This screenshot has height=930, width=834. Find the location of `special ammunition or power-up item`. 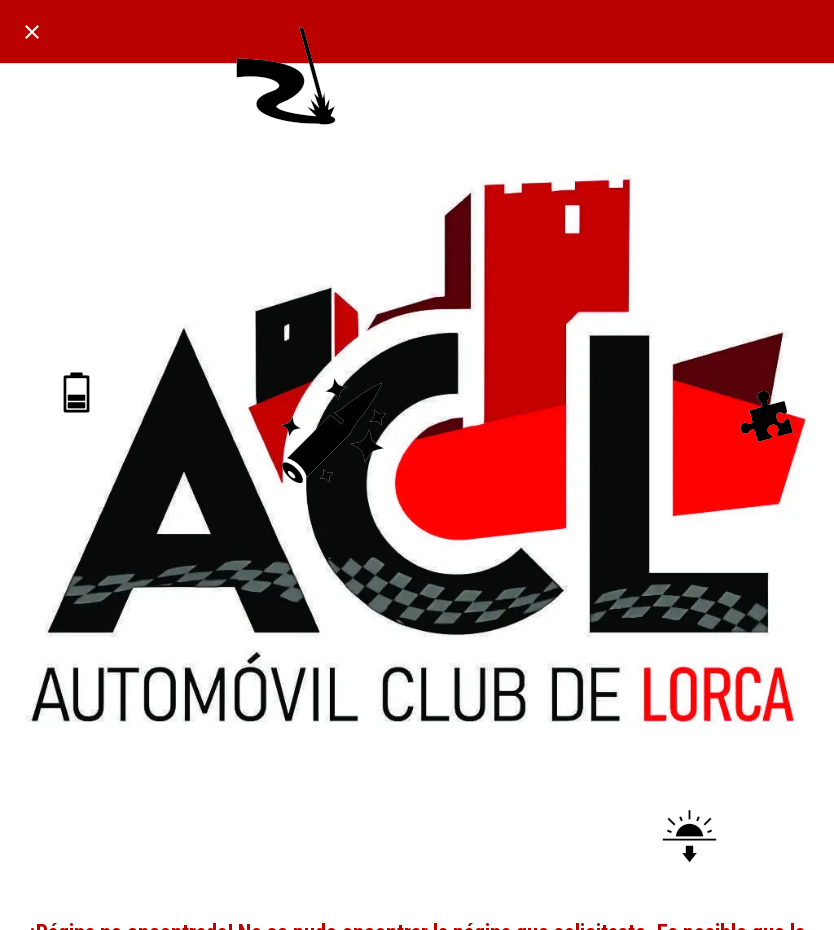

special ammunition or power-up item is located at coordinates (332, 433).